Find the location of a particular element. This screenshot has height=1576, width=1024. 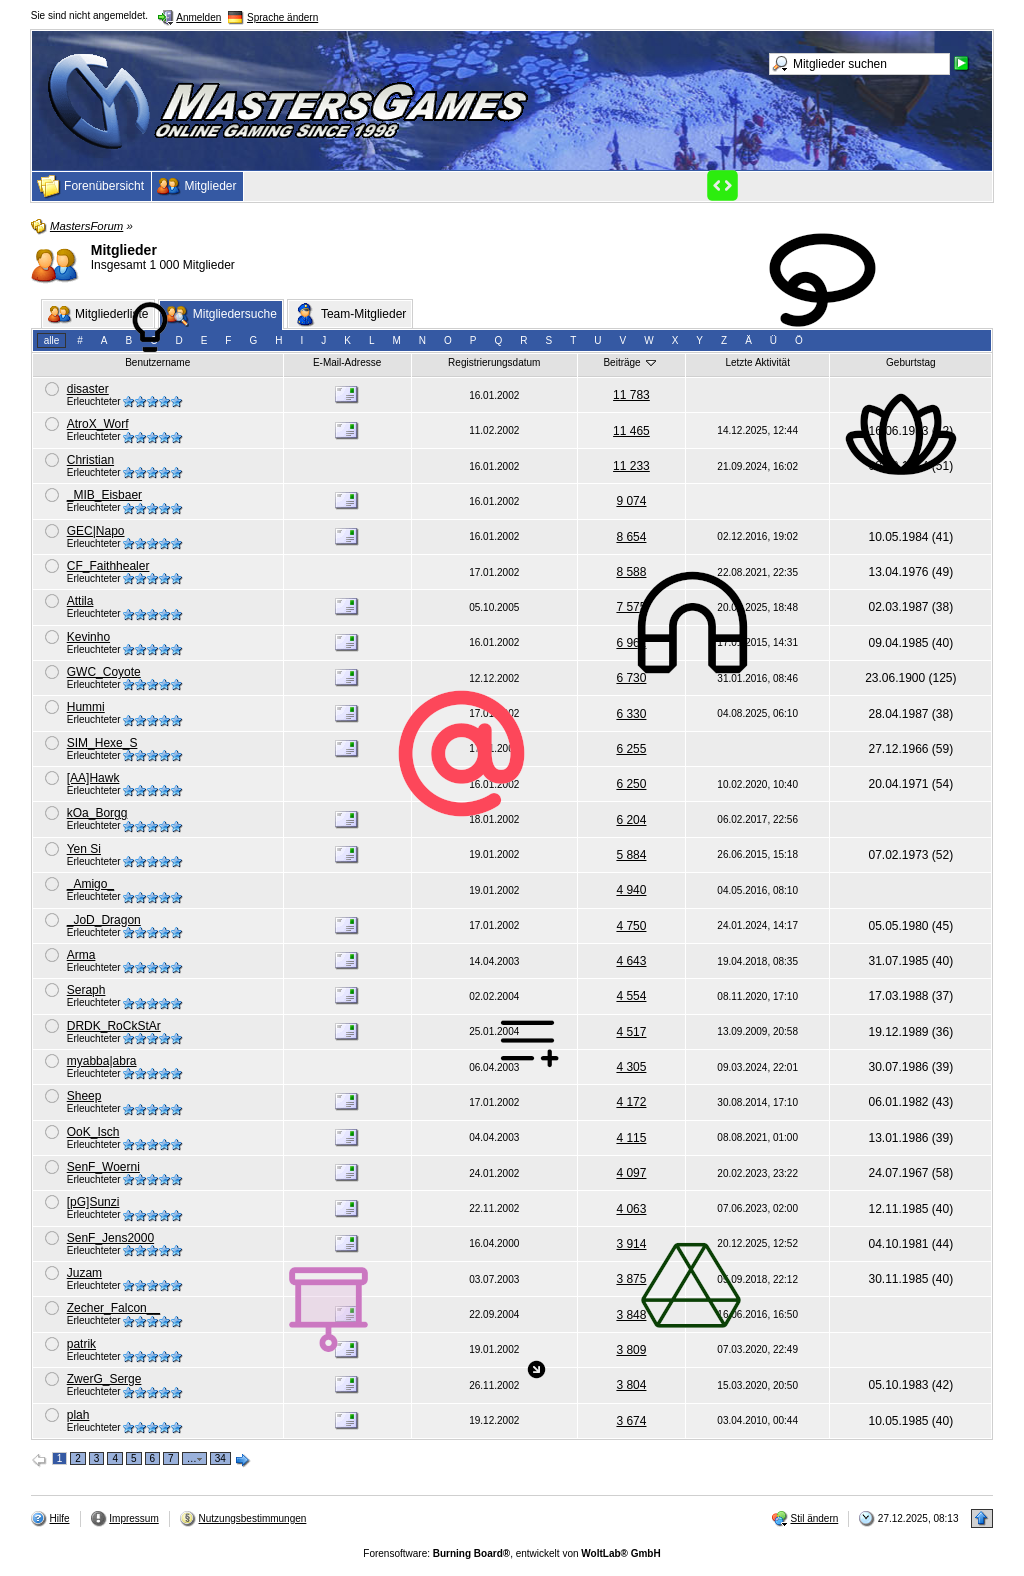

enter an email address is located at coordinates (461, 753).